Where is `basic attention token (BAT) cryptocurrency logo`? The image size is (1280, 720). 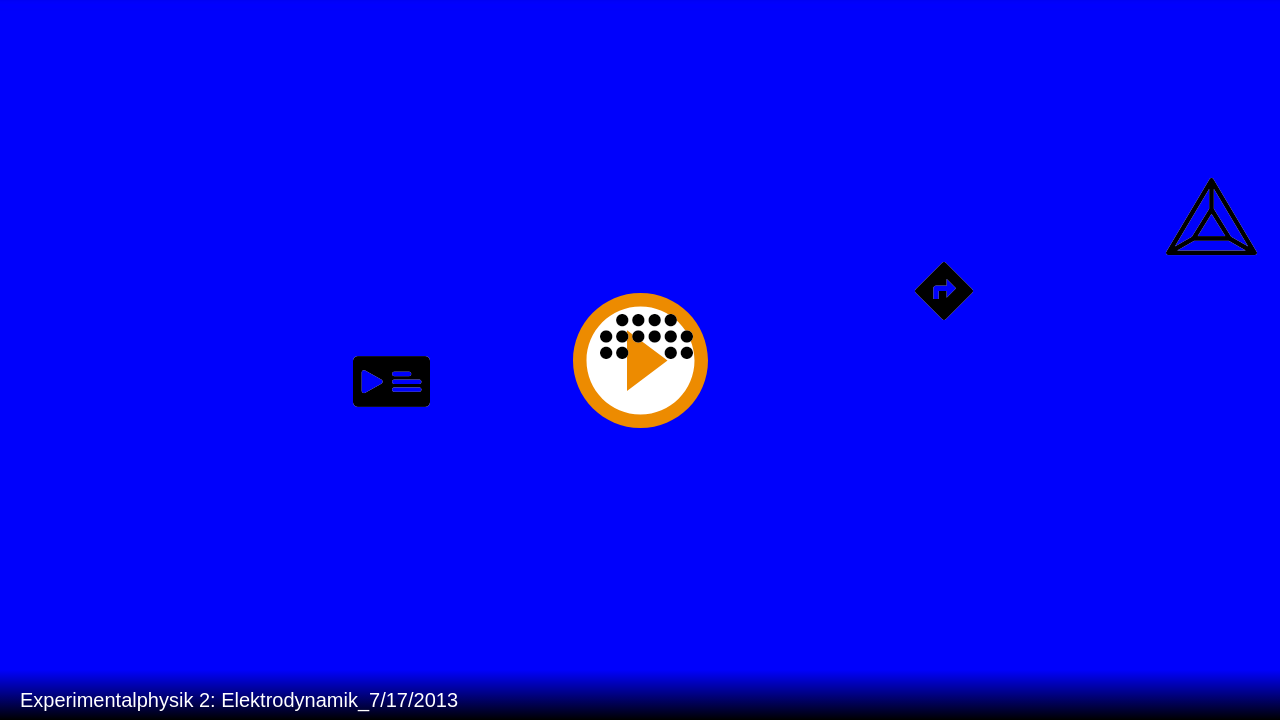 basic attention token (BAT) cryptocurrency logo is located at coordinates (1211, 216).